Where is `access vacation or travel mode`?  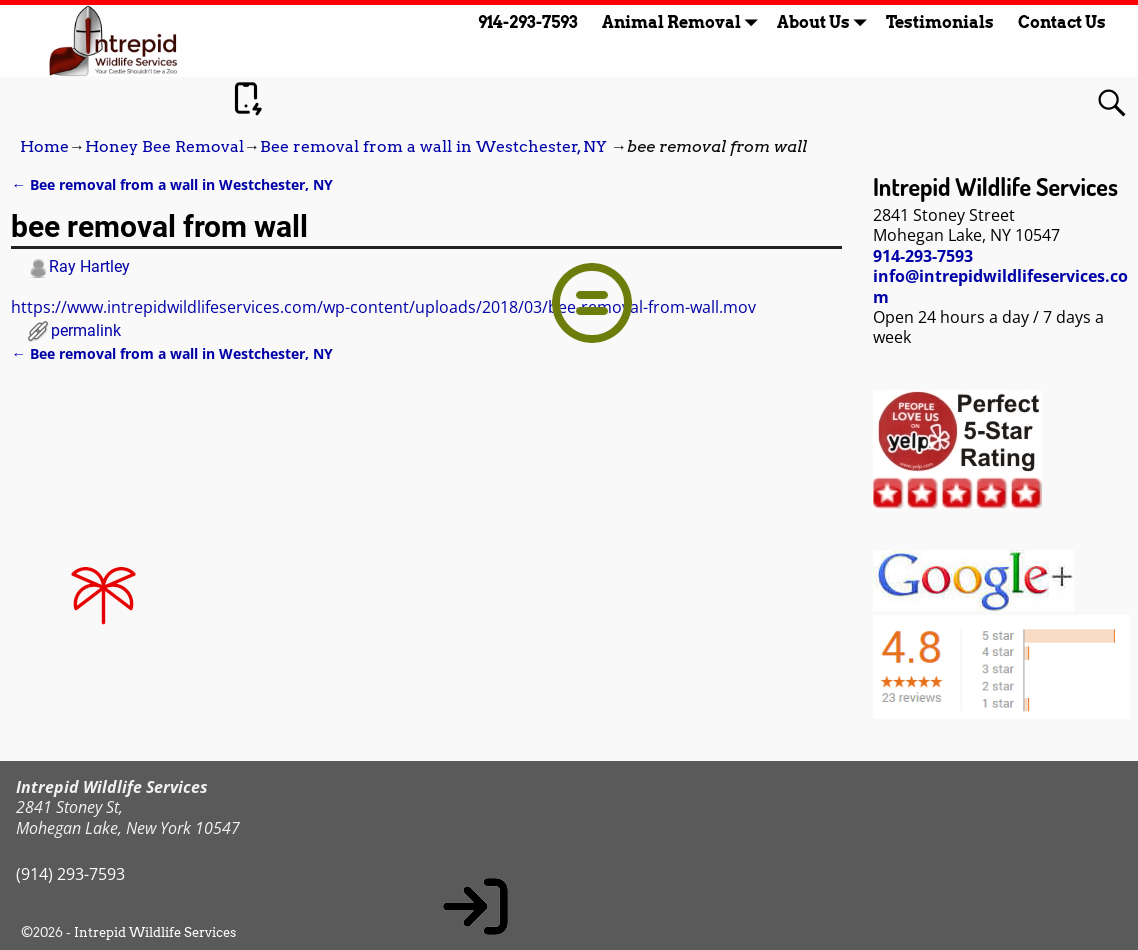 access vacation or travel mode is located at coordinates (103, 594).